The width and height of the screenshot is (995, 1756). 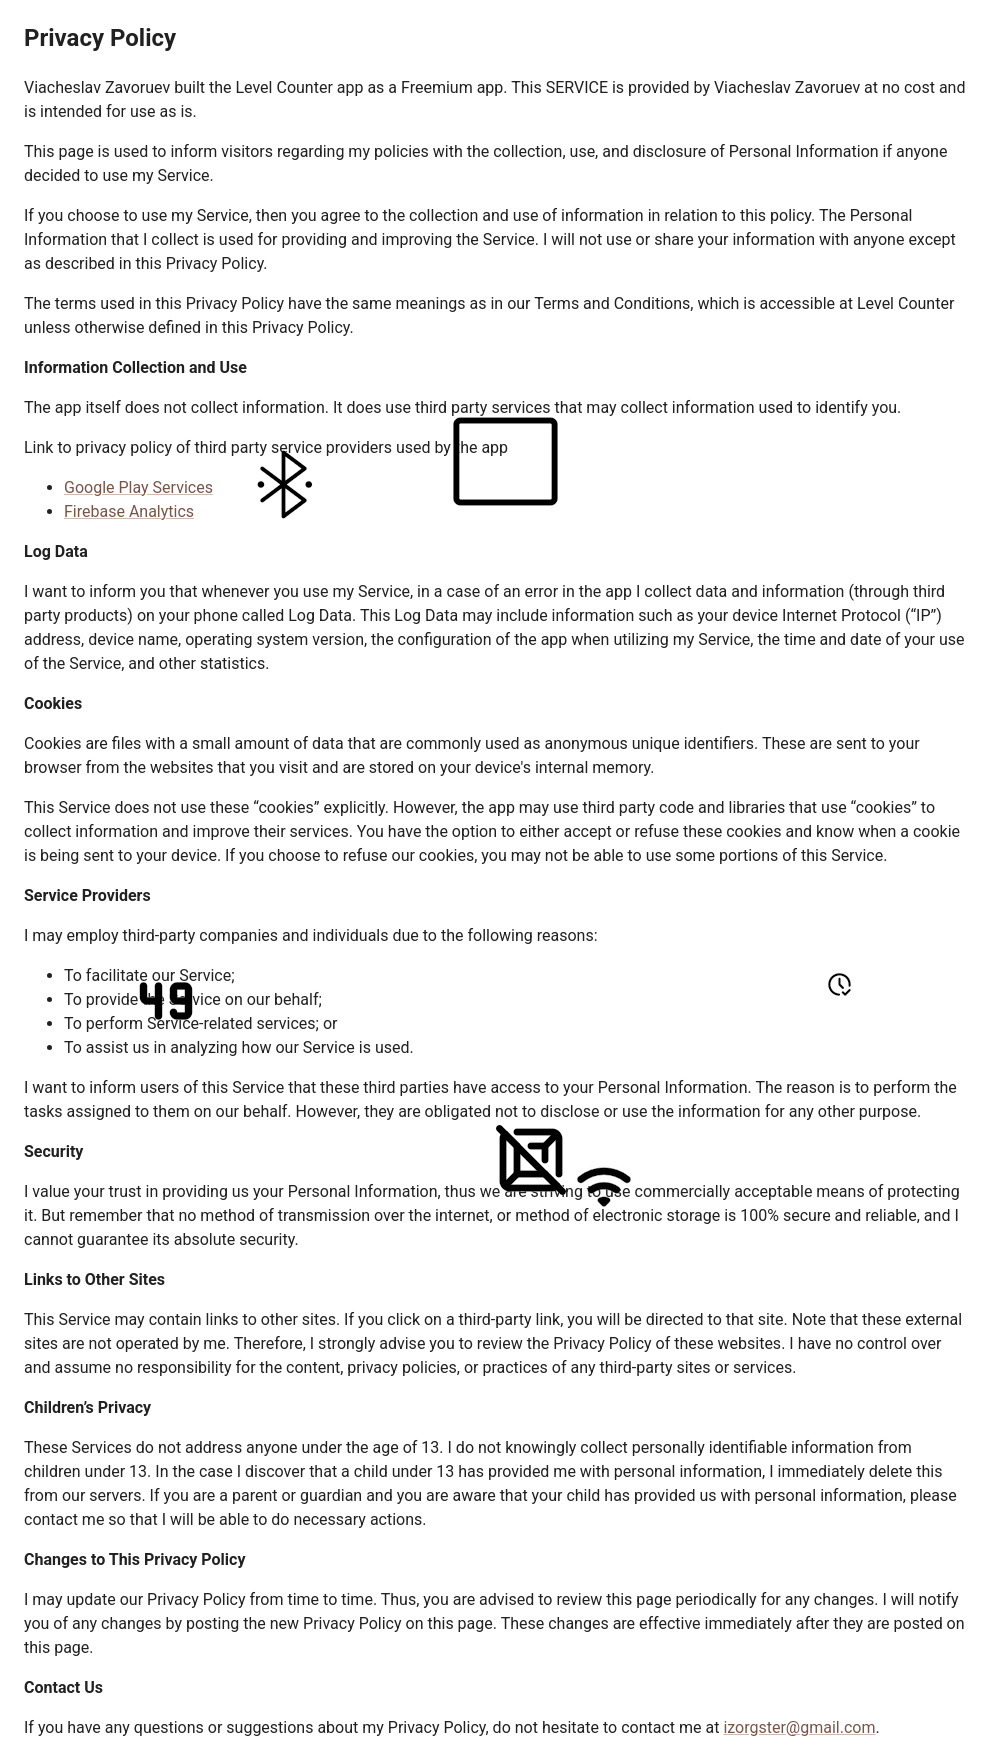 I want to click on disable box model view, so click(x=531, y=1160).